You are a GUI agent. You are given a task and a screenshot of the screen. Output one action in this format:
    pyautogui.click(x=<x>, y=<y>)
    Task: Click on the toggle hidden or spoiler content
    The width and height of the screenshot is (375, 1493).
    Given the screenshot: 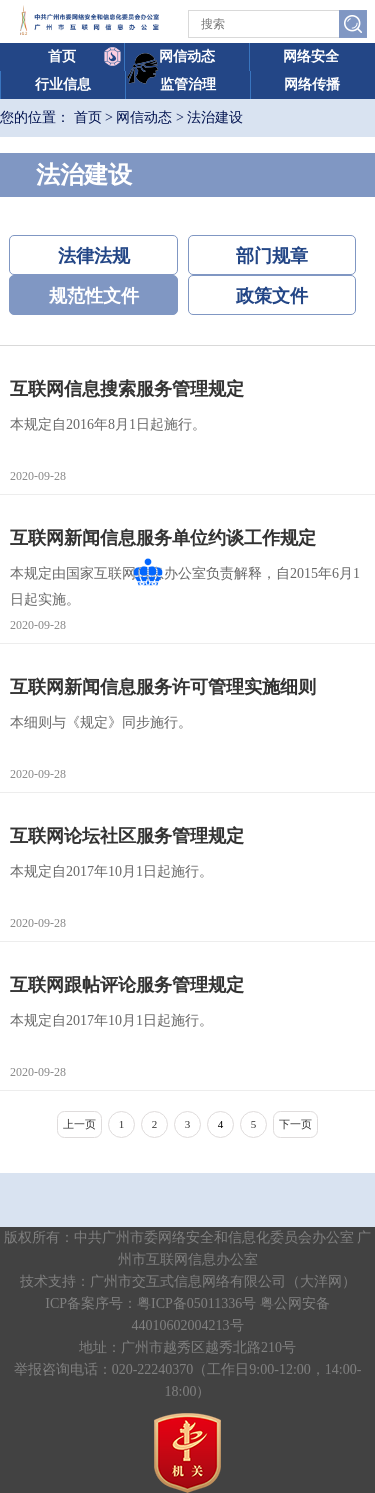 What is the action you would take?
    pyautogui.click(x=142, y=68)
    